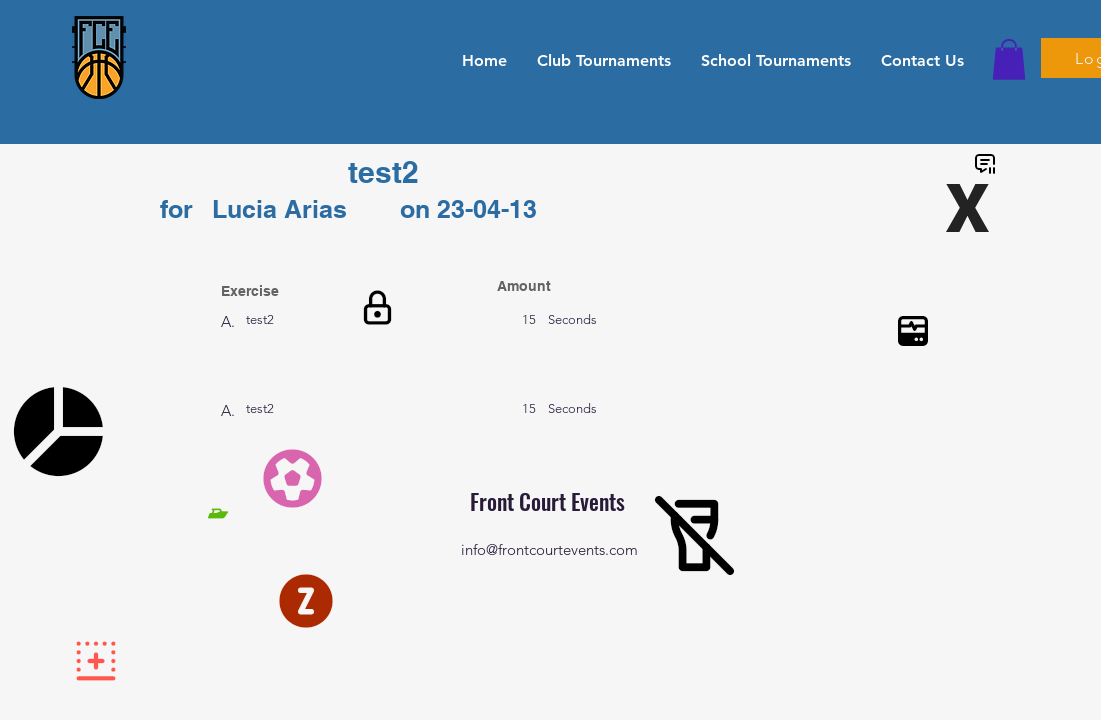 This screenshot has width=1101, height=720. I want to click on pause message notifications, so click(985, 163).